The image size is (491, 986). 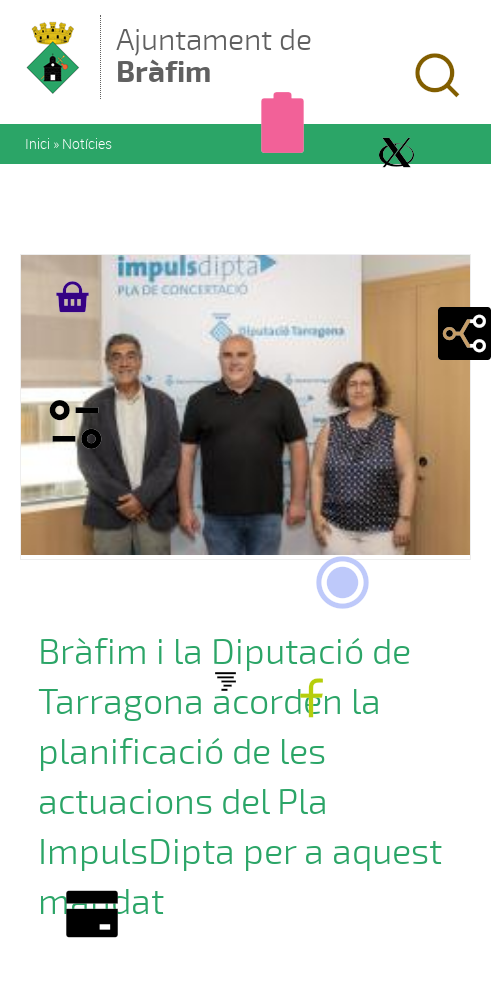 I want to click on indicates tornado or severe weather warning, so click(x=225, y=681).